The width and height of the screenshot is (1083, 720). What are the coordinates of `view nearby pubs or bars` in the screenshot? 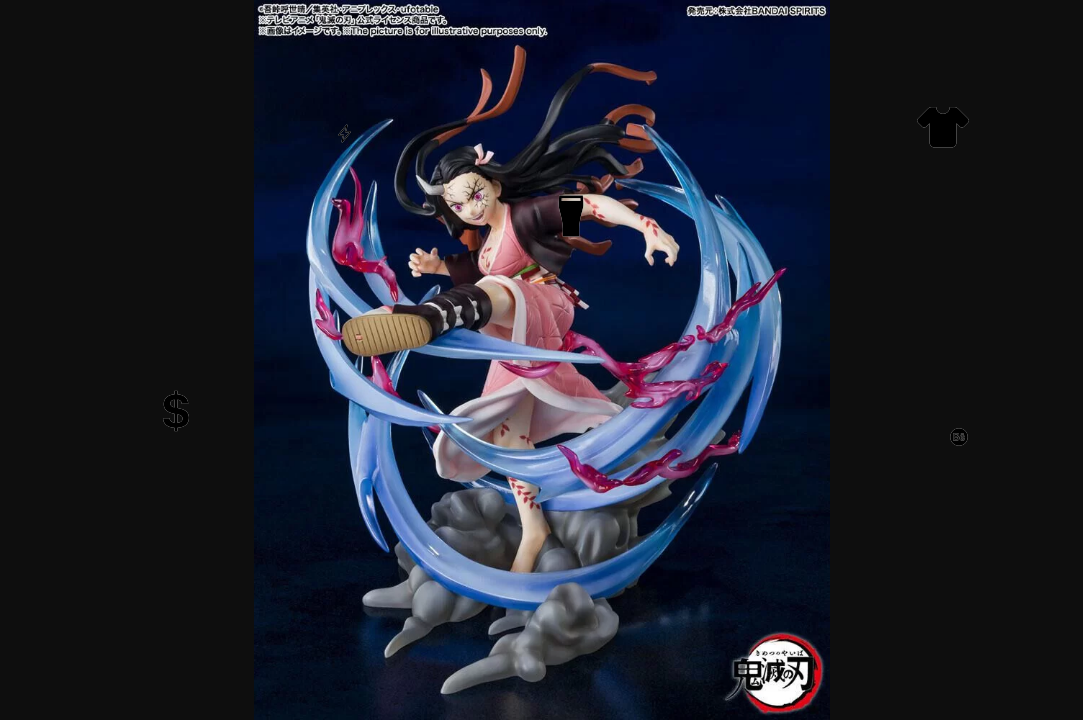 It's located at (571, 216).